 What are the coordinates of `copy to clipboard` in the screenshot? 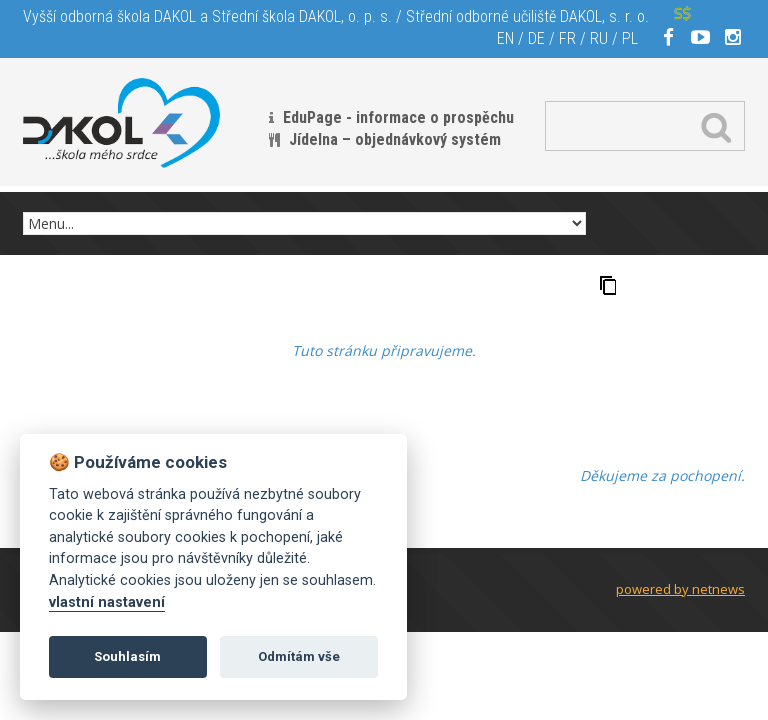 It's located at (608, 285).